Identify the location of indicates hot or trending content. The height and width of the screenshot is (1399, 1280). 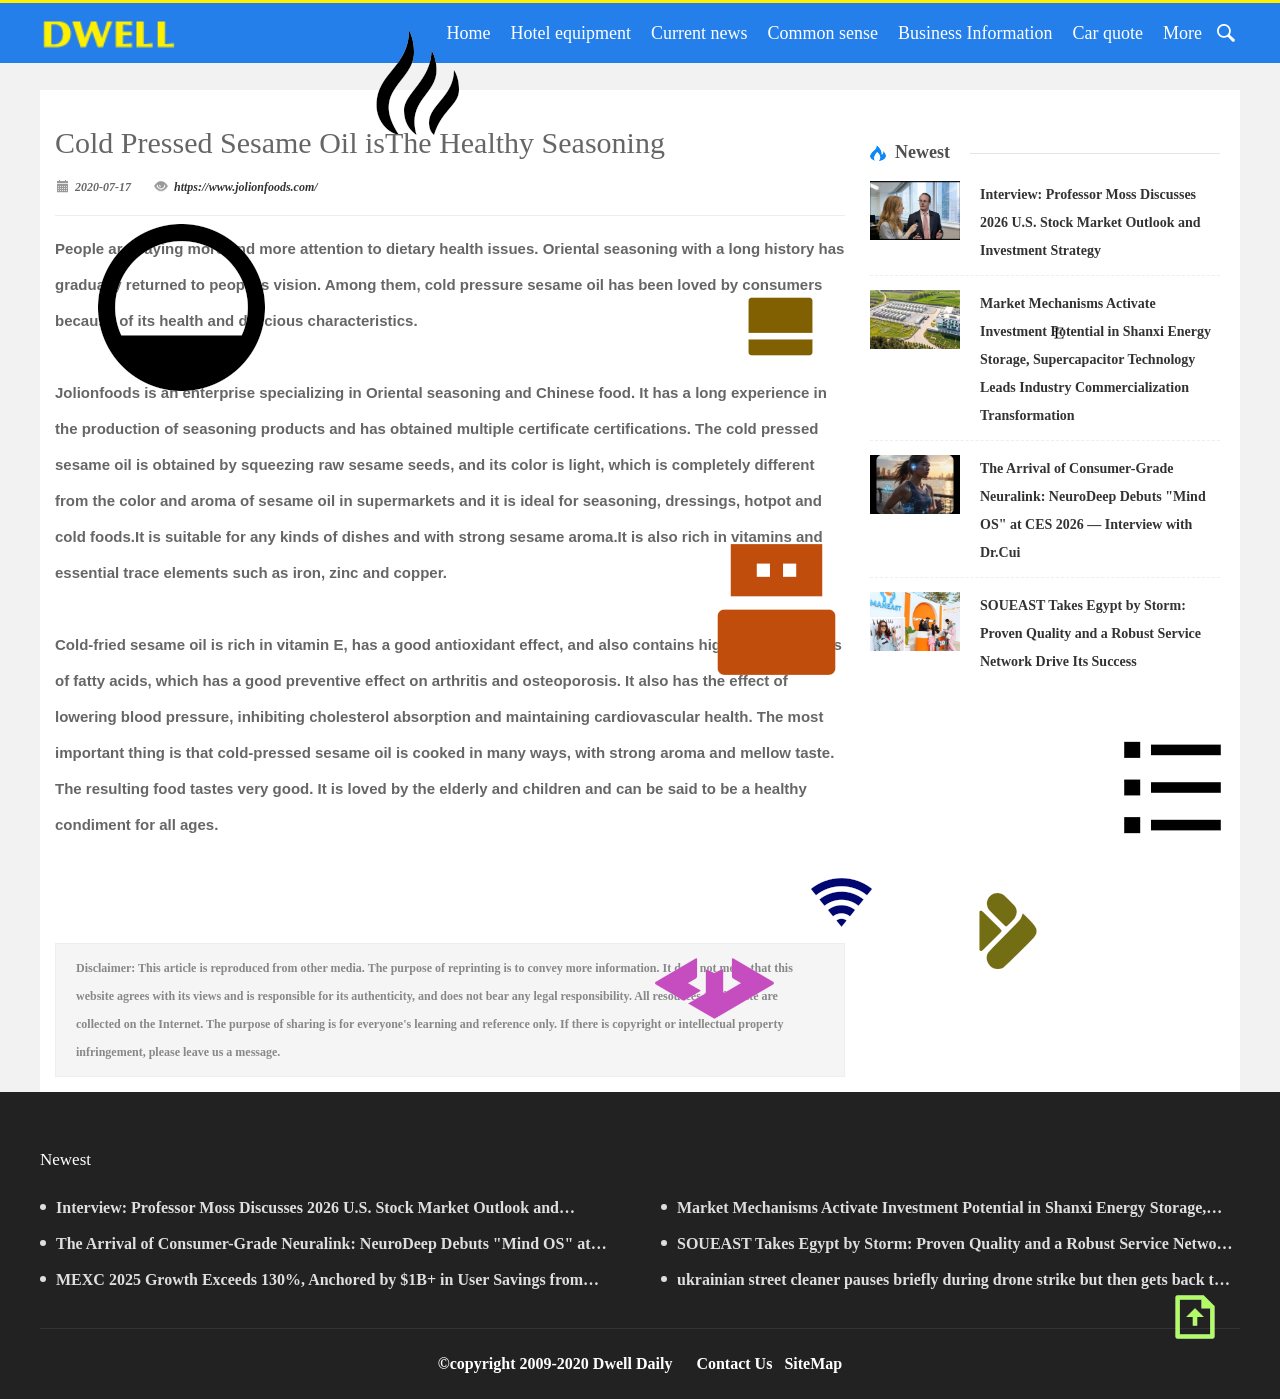
(419, 85).